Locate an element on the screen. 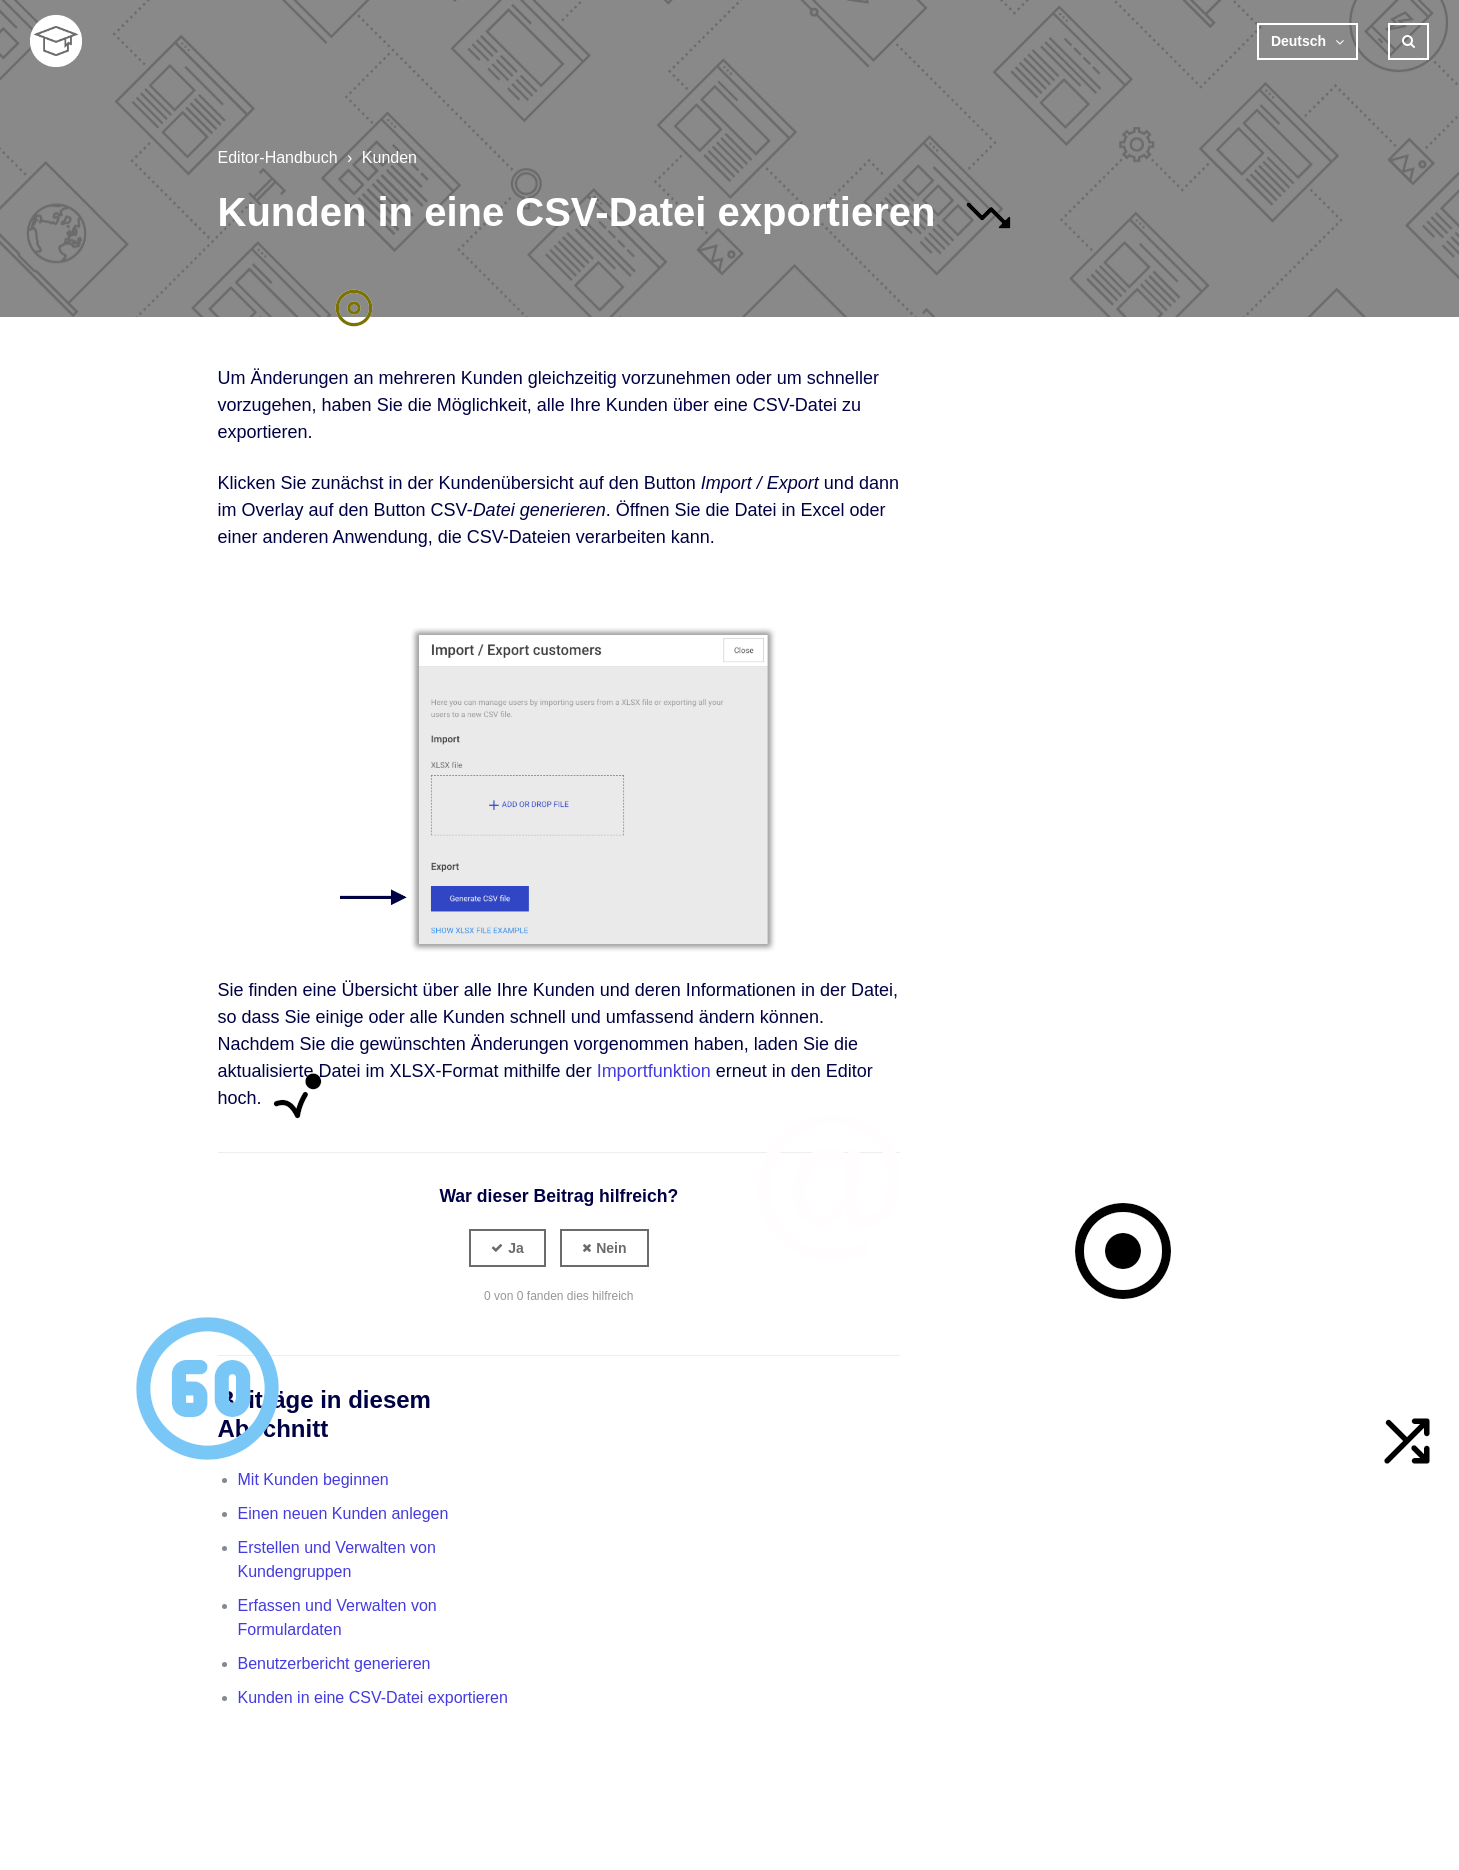 The width and height of the screenshot is (1459, 1870). indicates a bounce or rebound animation to the right is located at coordinates (297, 1094).